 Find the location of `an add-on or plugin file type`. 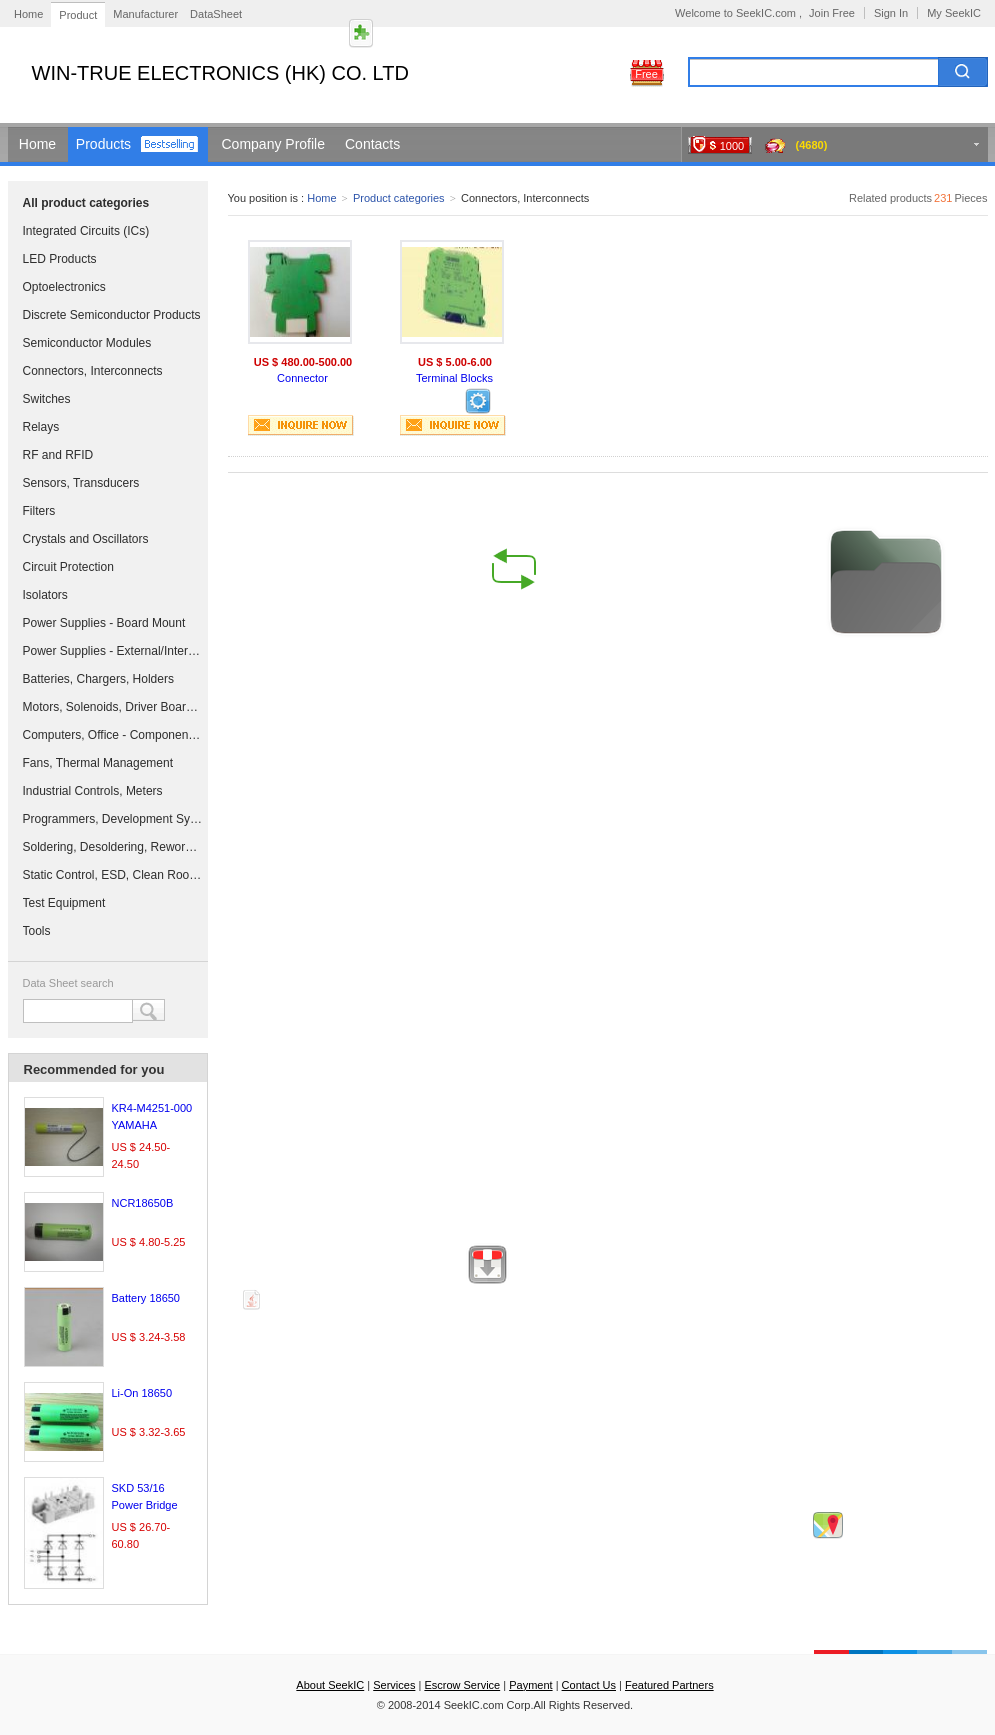

an add-on or plugin file type is located at coordinates (361, 33).